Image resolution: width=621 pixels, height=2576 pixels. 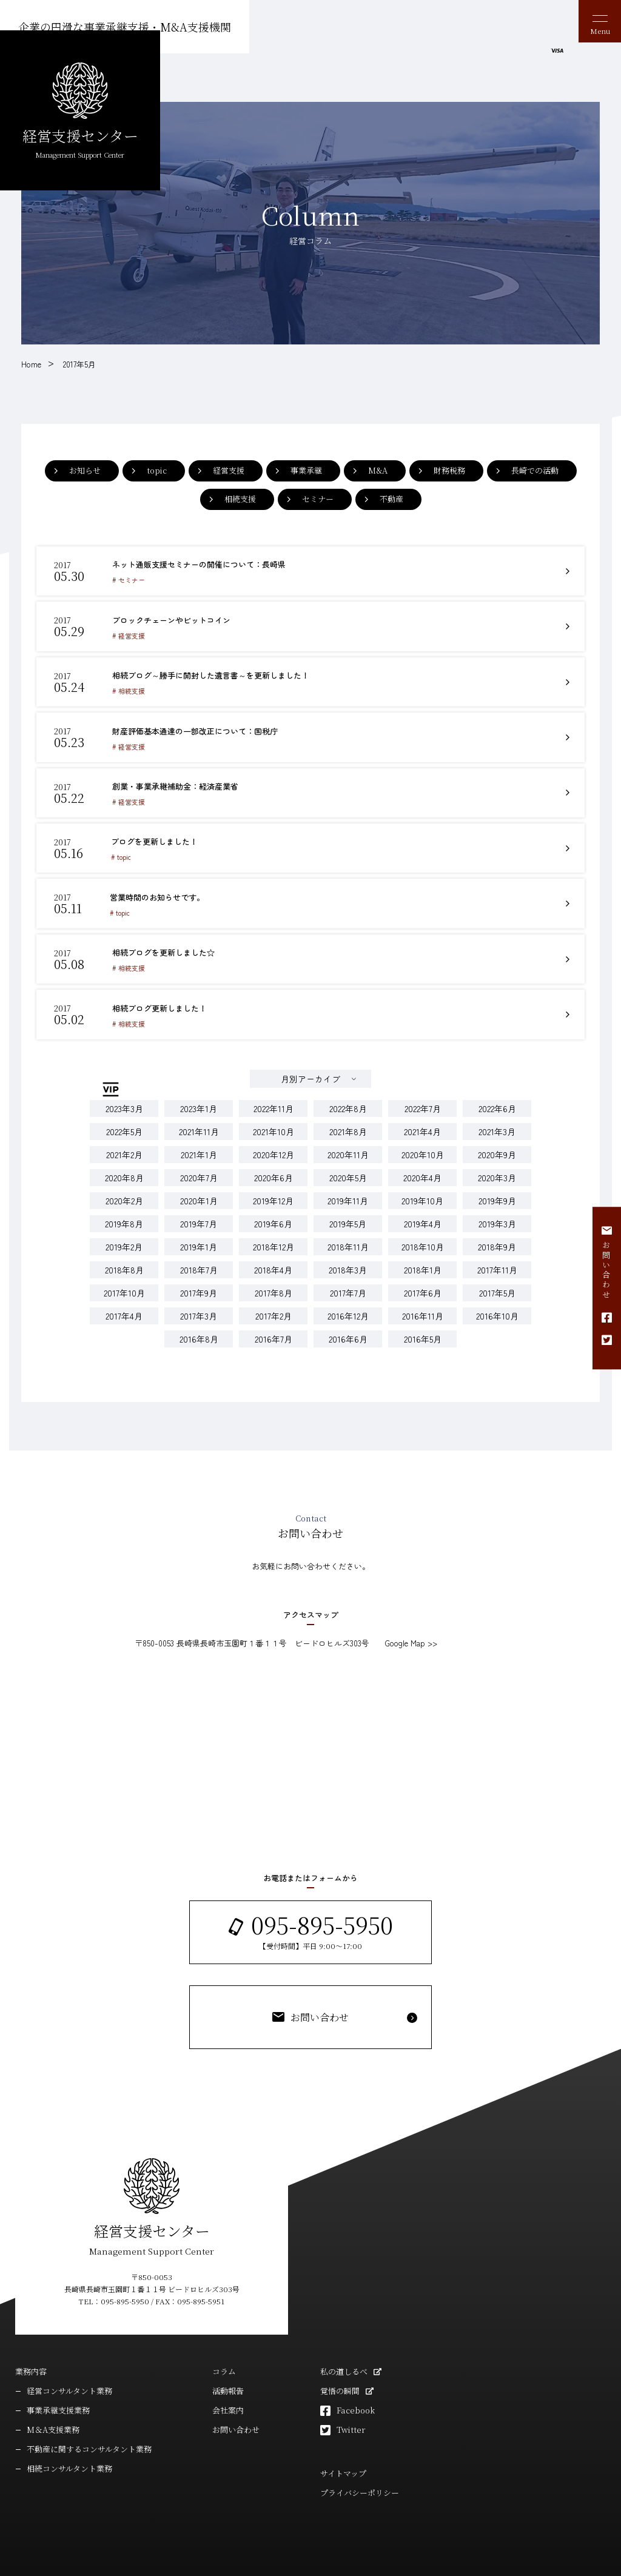 I want to click on pay with visa card, so click(x=557, y=50).